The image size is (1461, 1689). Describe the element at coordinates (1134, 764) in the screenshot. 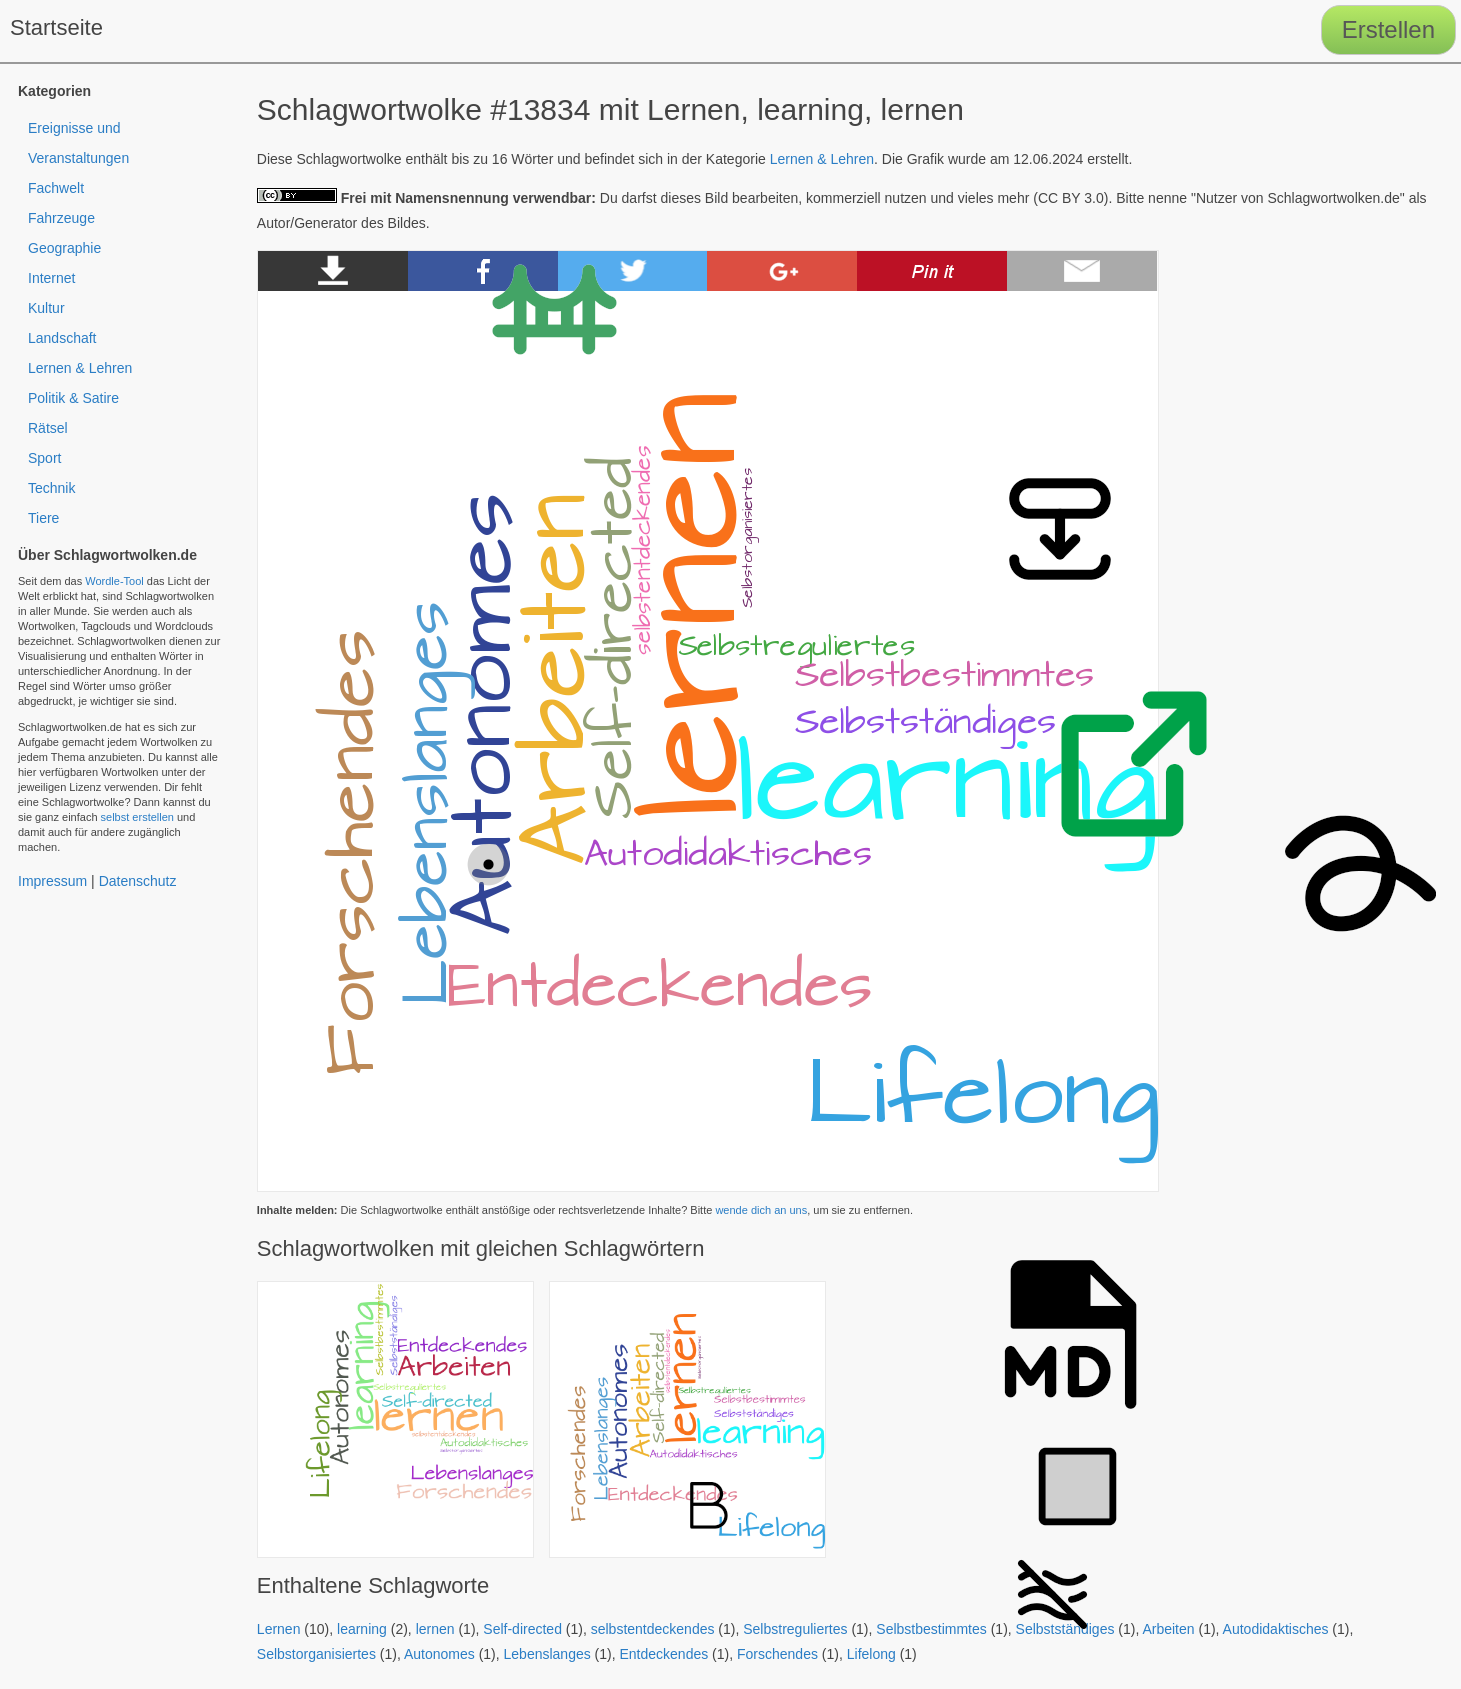

I see `open link in a new window or tab` at that location.